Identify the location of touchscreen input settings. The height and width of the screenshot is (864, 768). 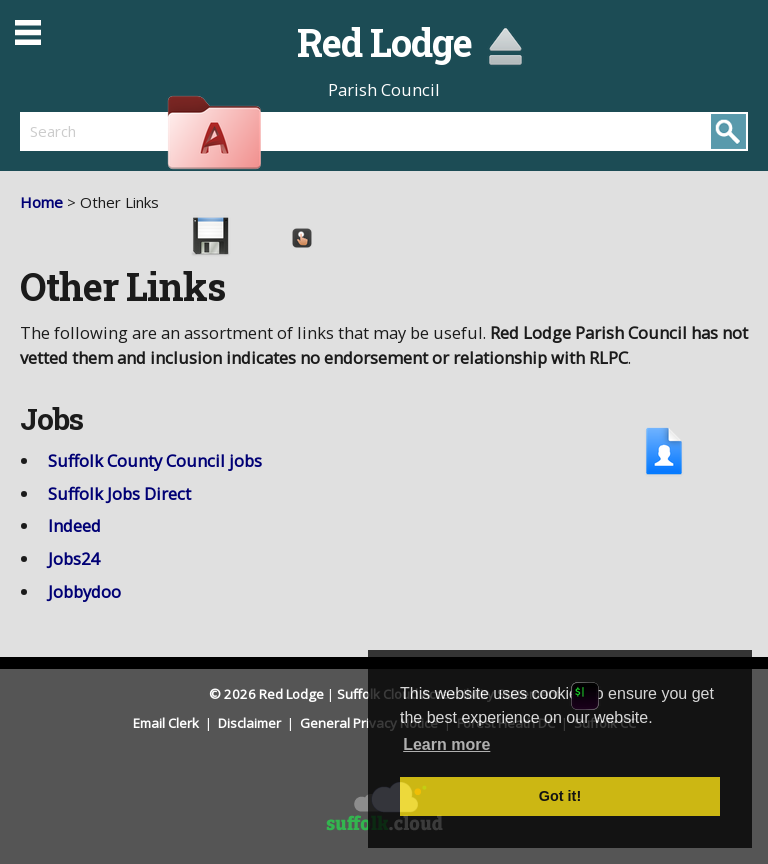
(302, 238).